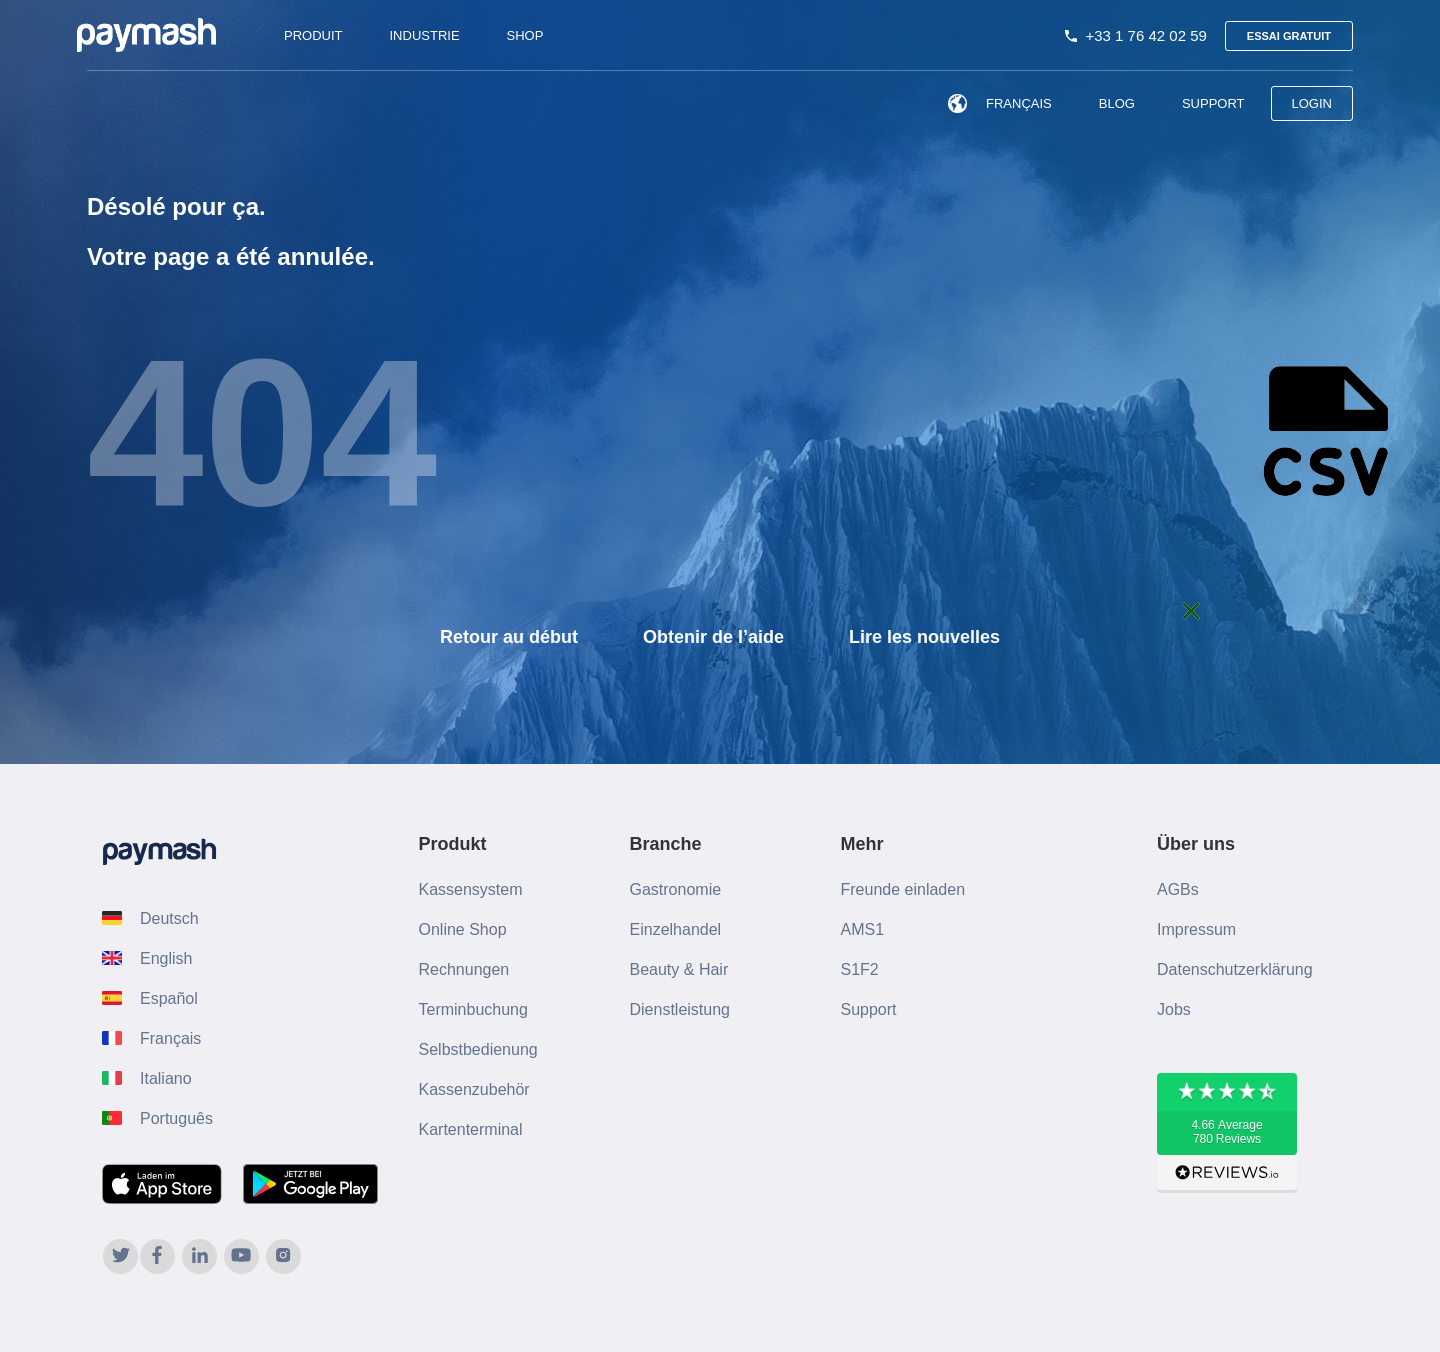 The width and height of the screenshot is (1440, 1352). What do you see at coordinates (1191, 611) in the screenshot?
I see `close the current window or dialog` at bounding box center [1191, 611].